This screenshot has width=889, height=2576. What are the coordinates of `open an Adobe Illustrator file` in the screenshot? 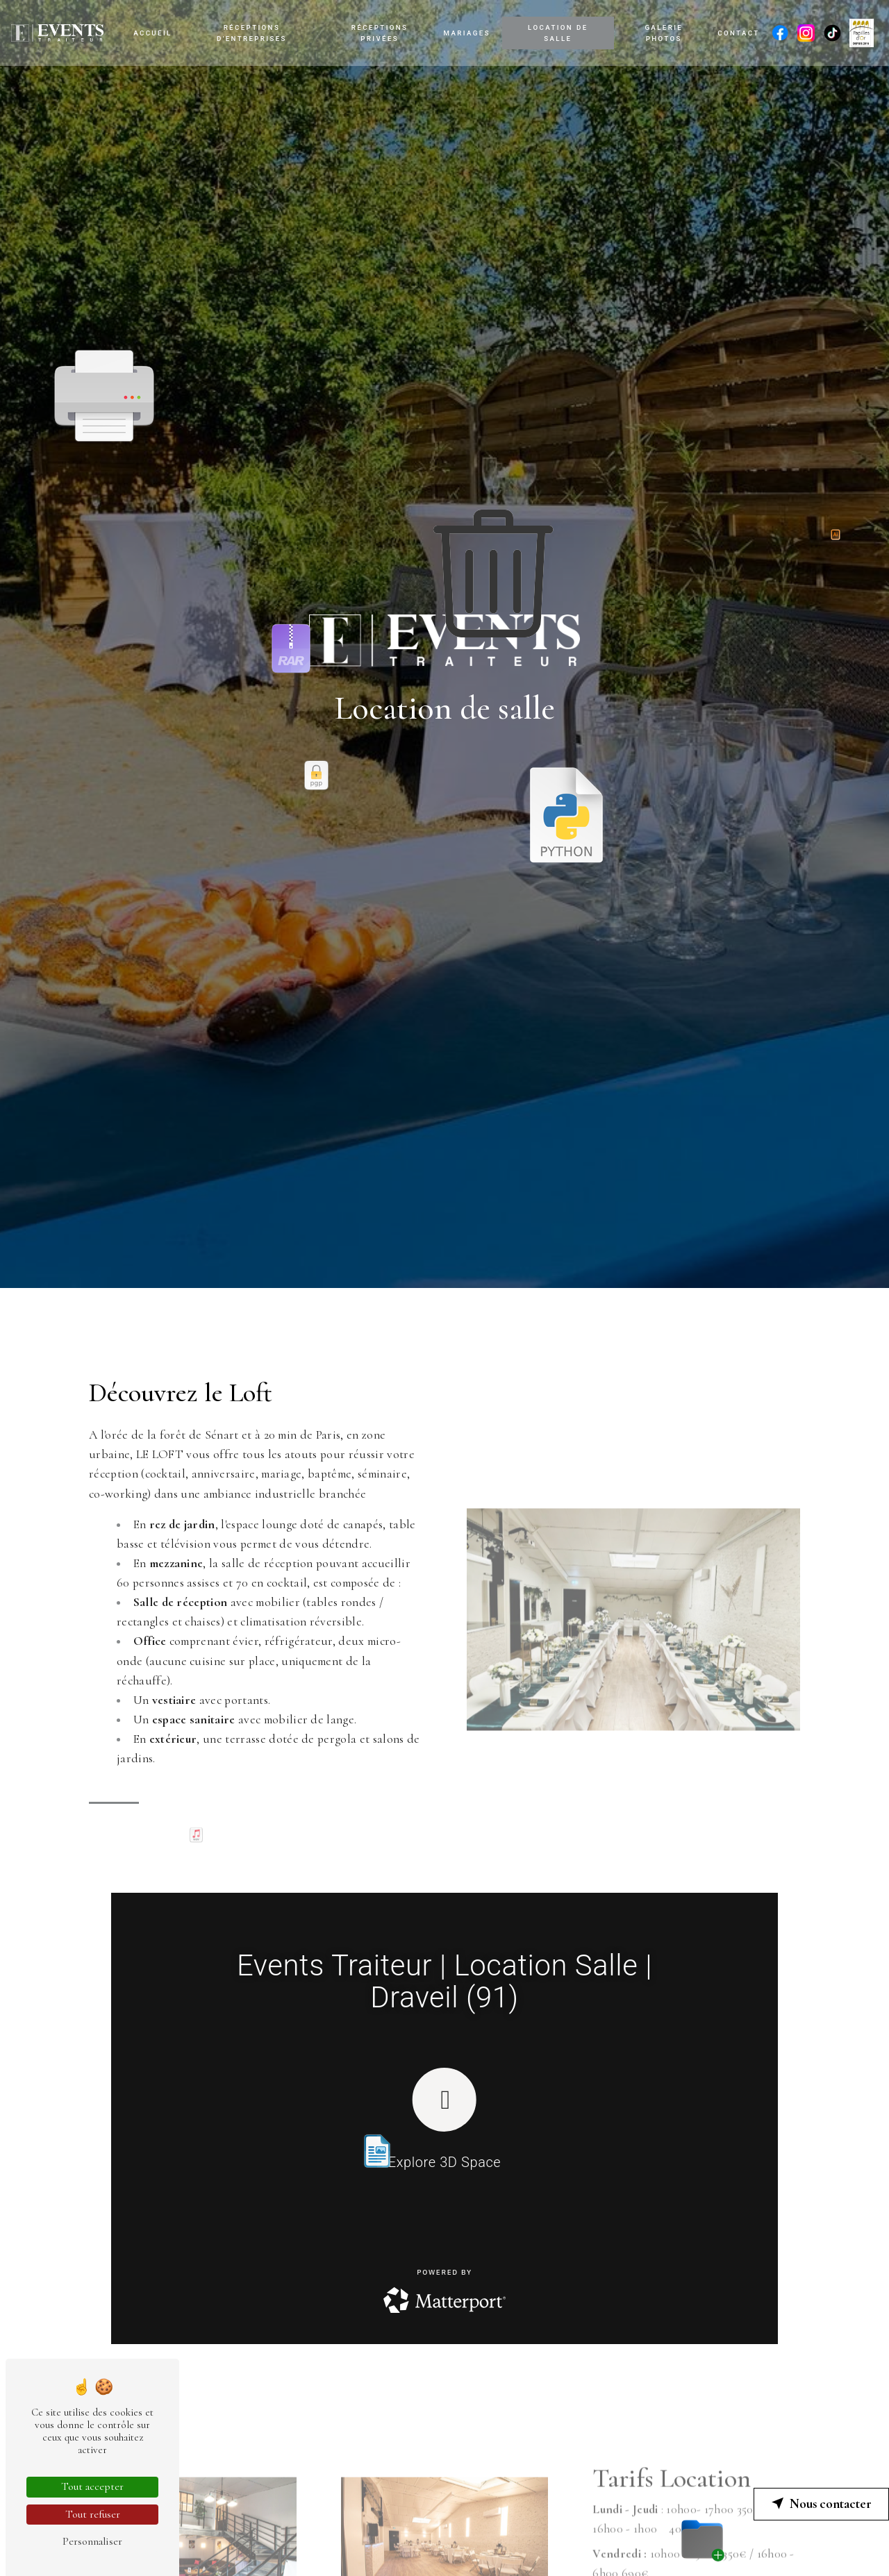 It's located at (836, 535).